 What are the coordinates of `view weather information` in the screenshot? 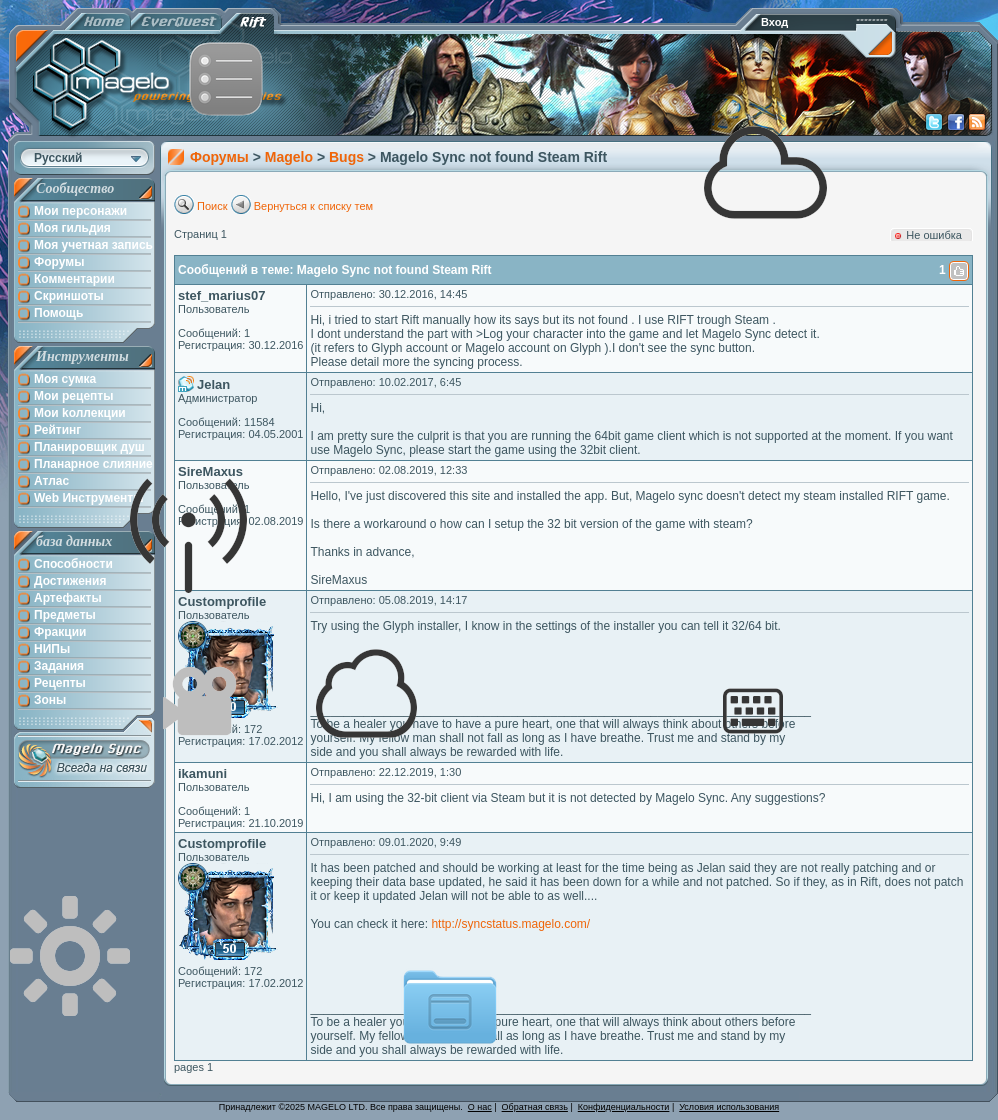 It's located at (765, 172).